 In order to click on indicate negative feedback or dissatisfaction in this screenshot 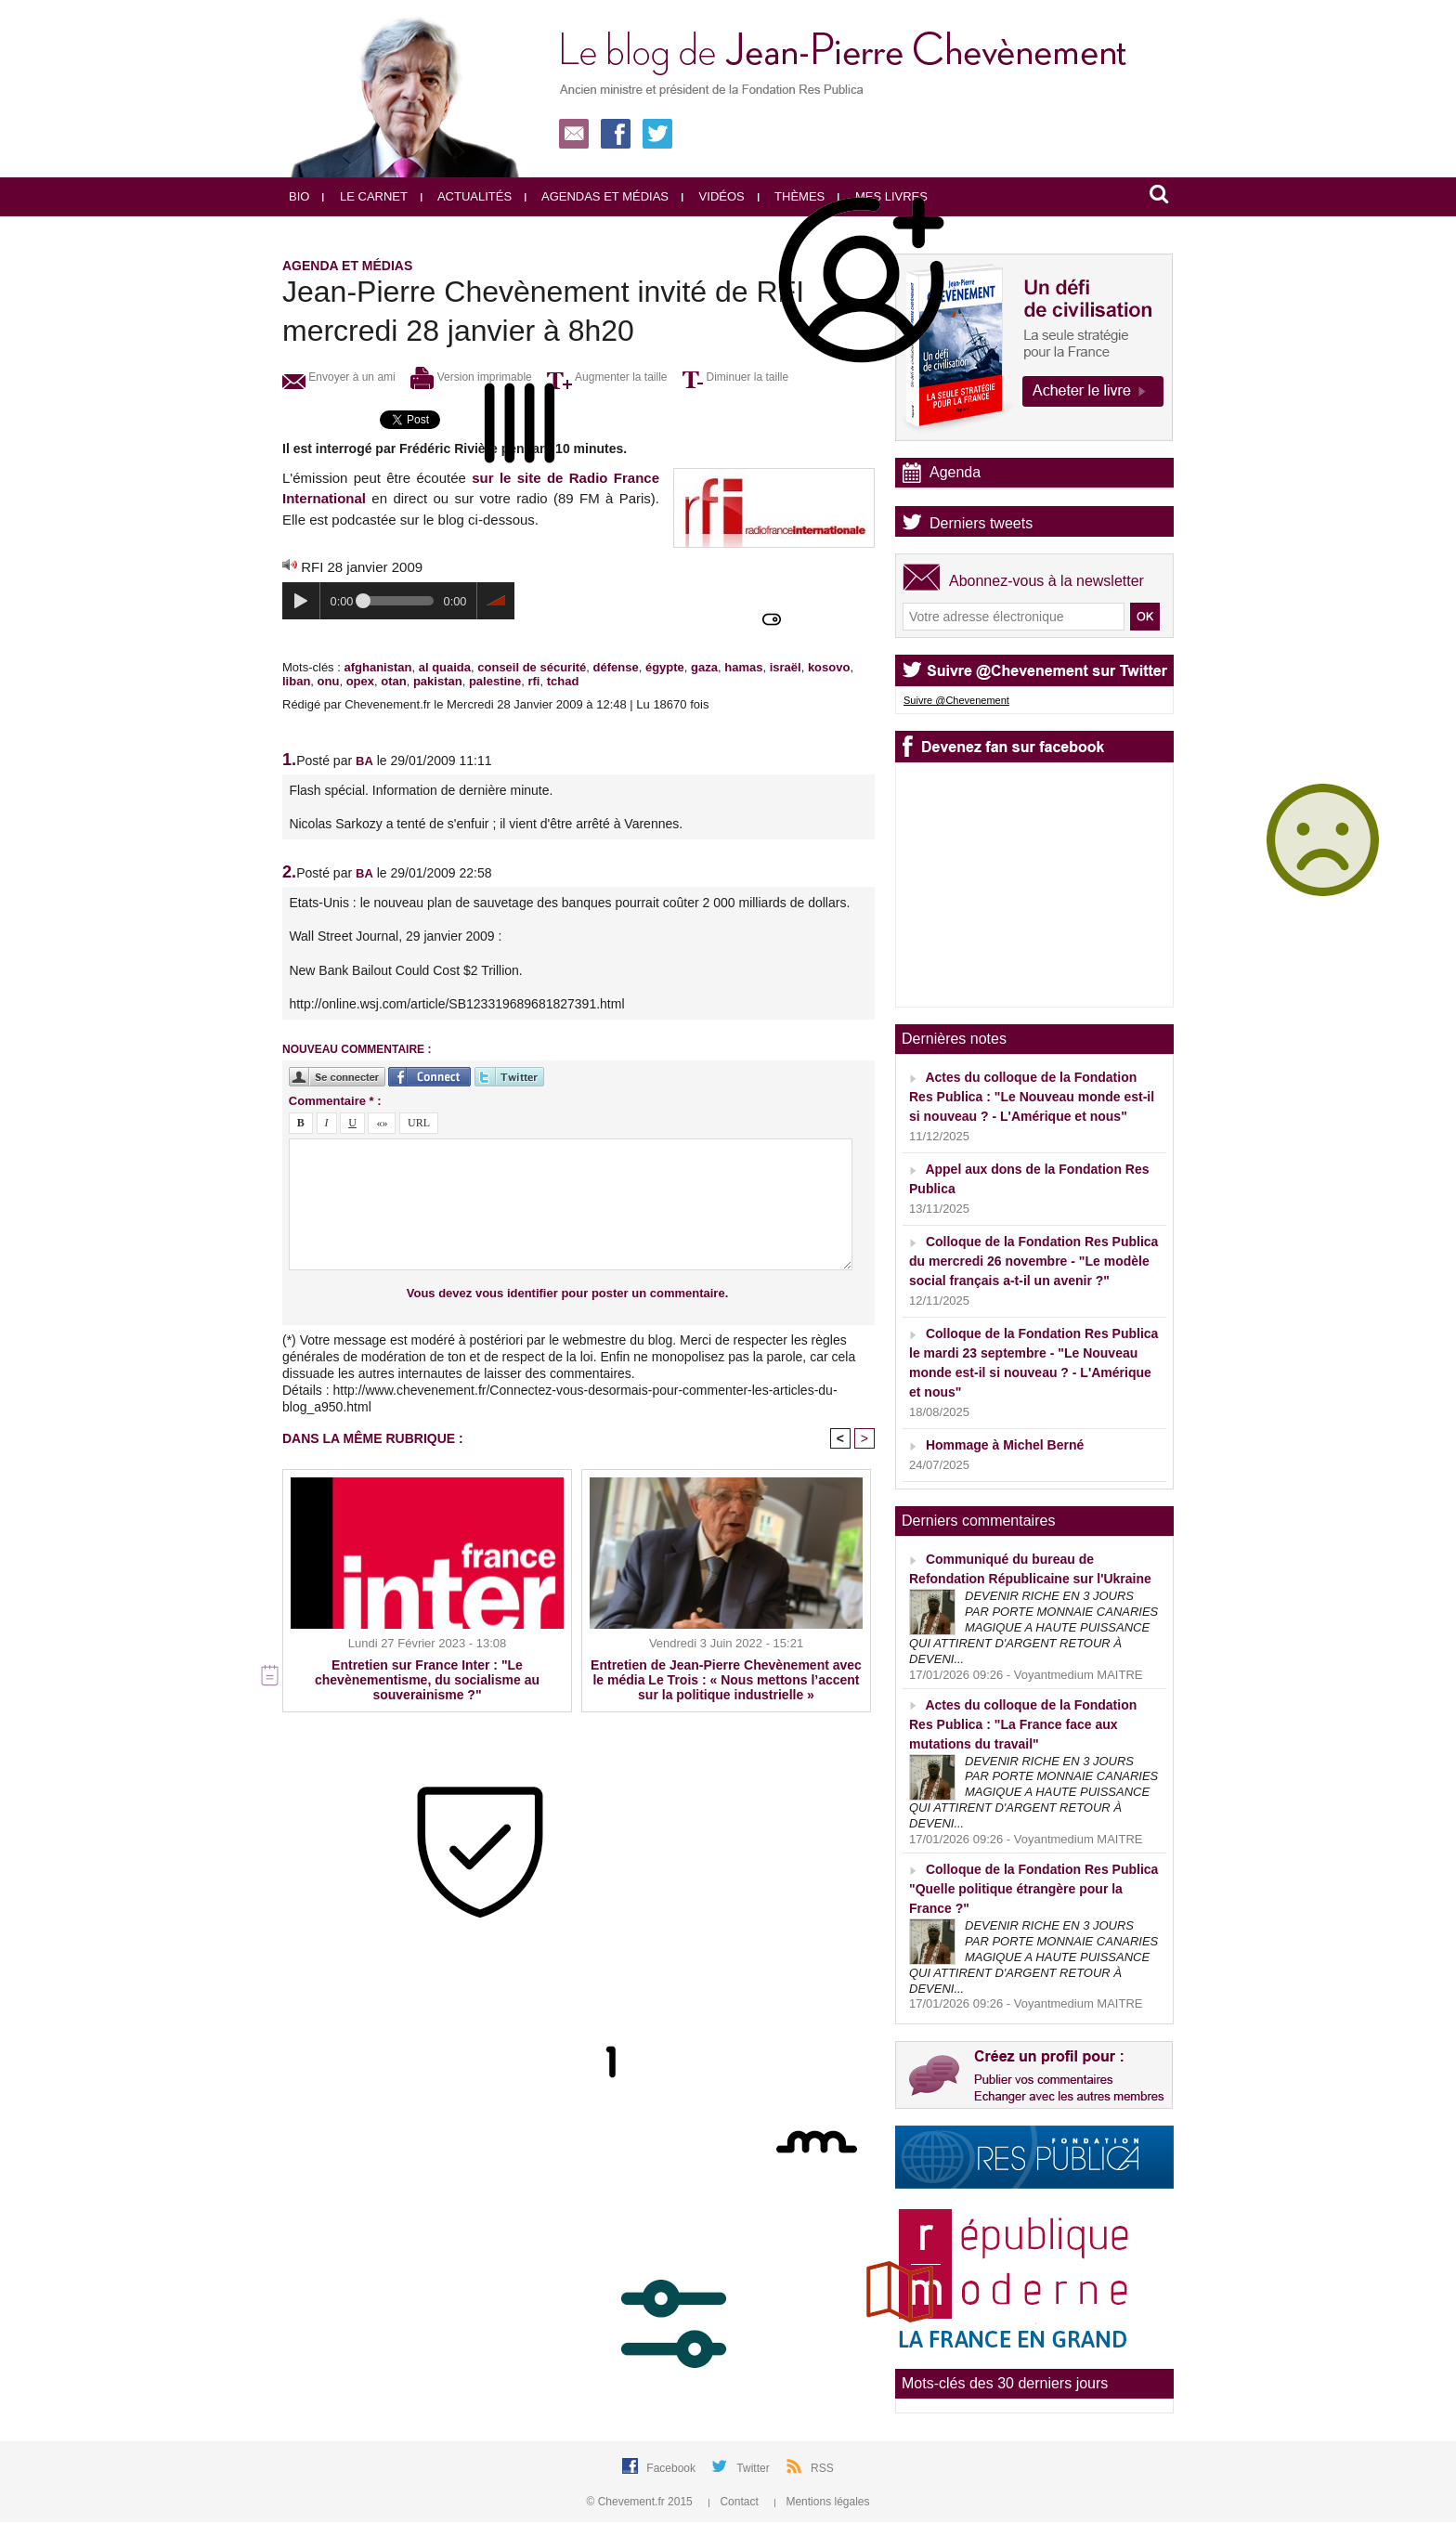, I will do `click(1322, 839)`.